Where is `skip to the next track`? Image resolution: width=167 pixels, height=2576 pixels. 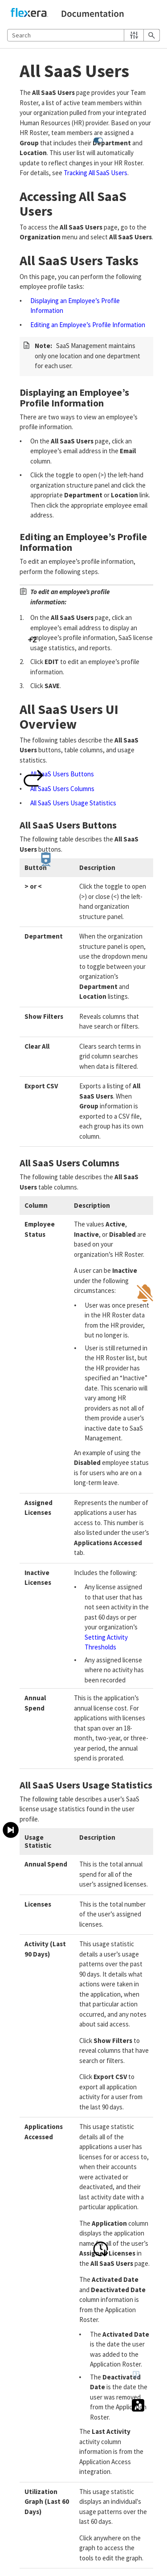 skip to the next track is located at coordinates (11, 1830).